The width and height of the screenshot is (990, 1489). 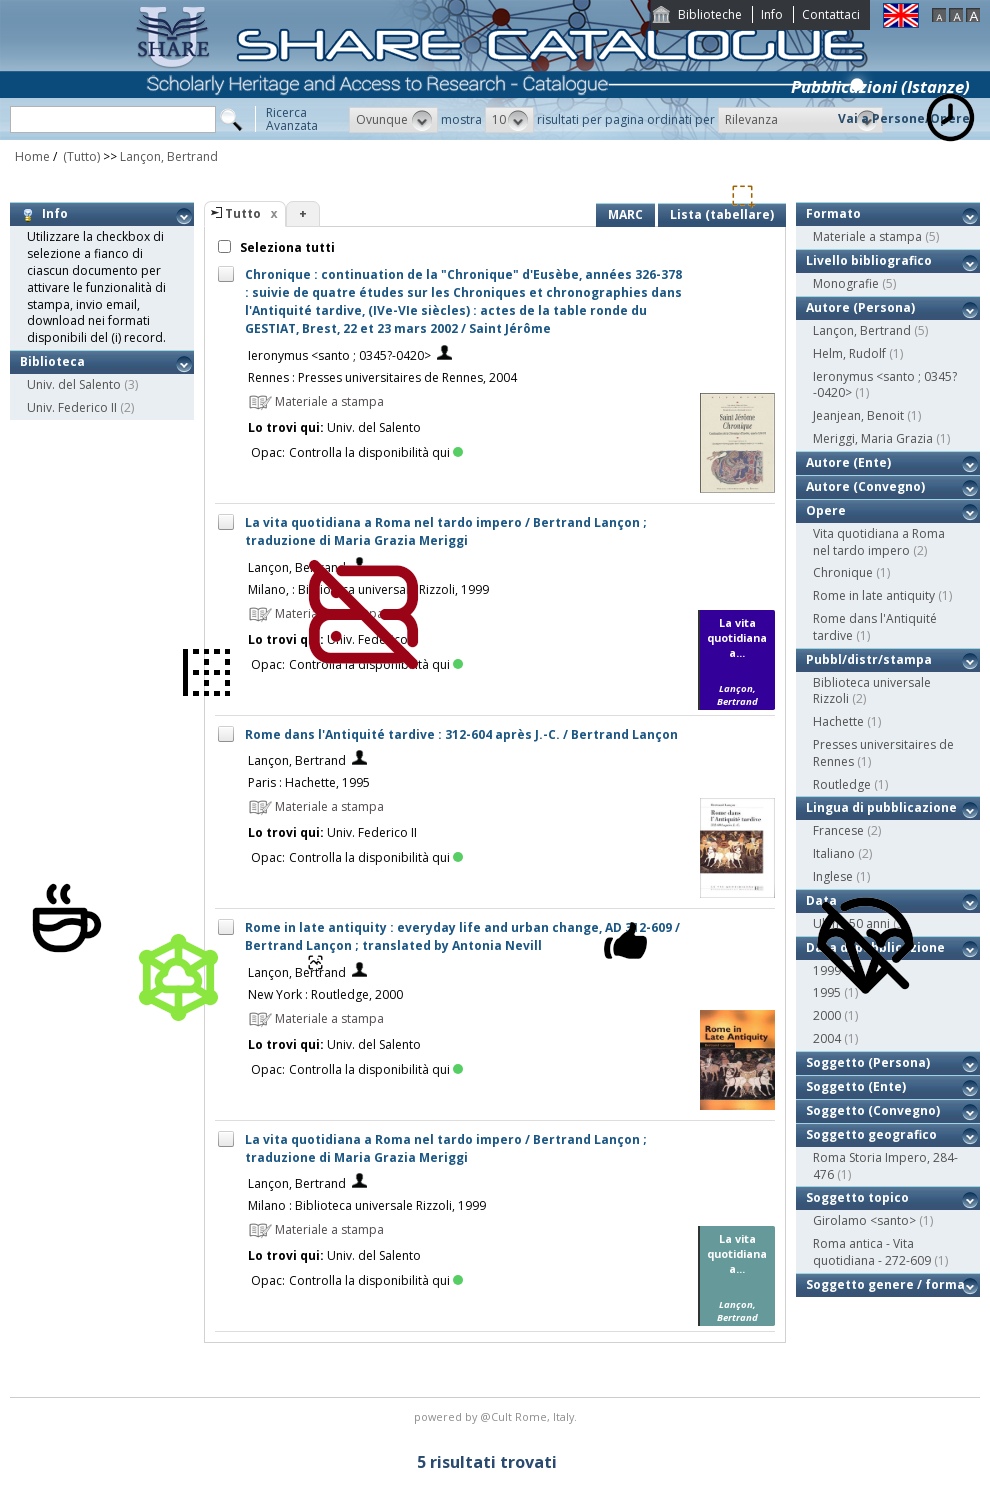 I want to click on view current time, so click(x=950, y=117).